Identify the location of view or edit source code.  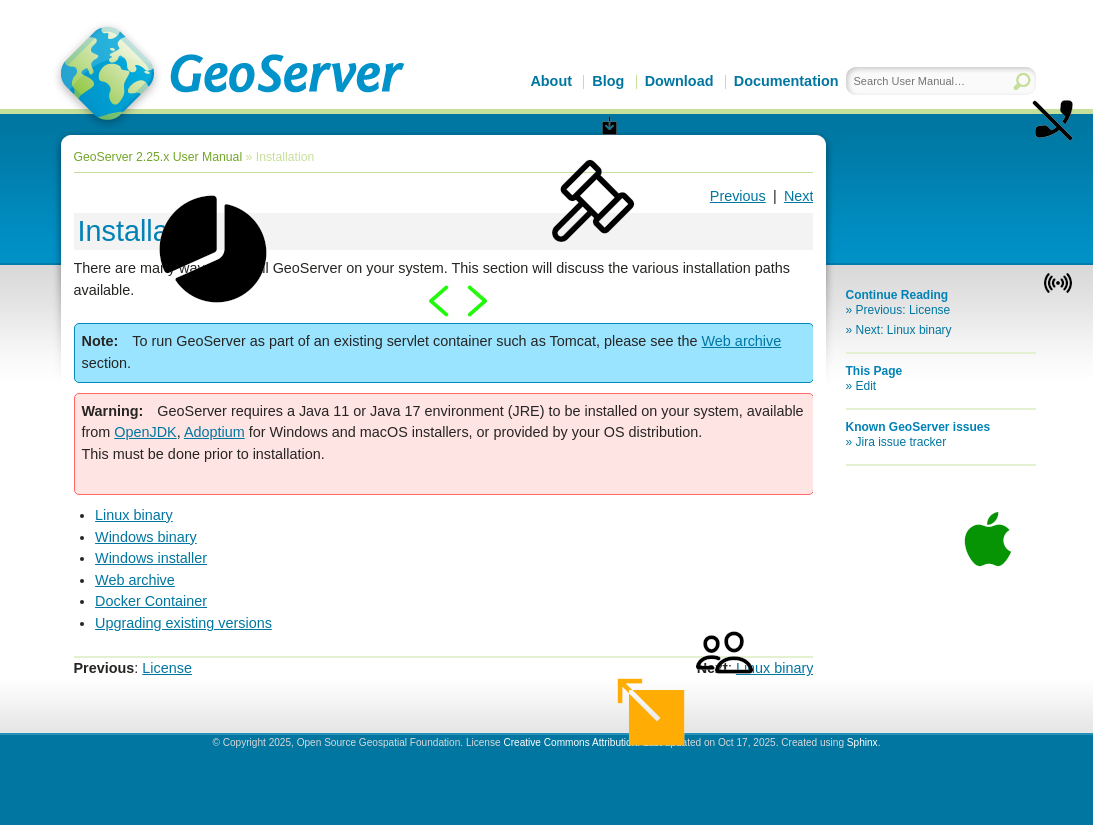
(458, 301).